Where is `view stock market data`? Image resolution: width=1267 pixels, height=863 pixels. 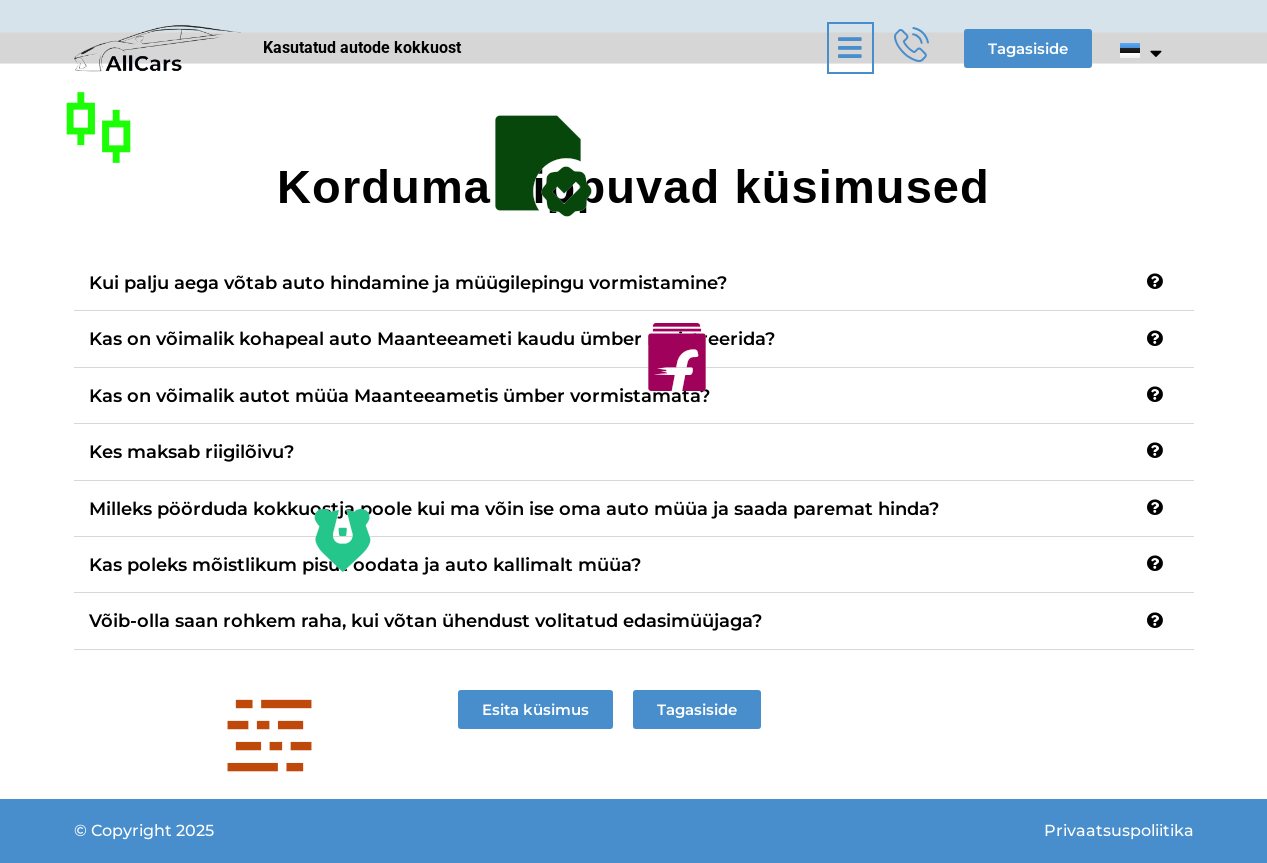
view stock market data is located at coordinates (98, 127).